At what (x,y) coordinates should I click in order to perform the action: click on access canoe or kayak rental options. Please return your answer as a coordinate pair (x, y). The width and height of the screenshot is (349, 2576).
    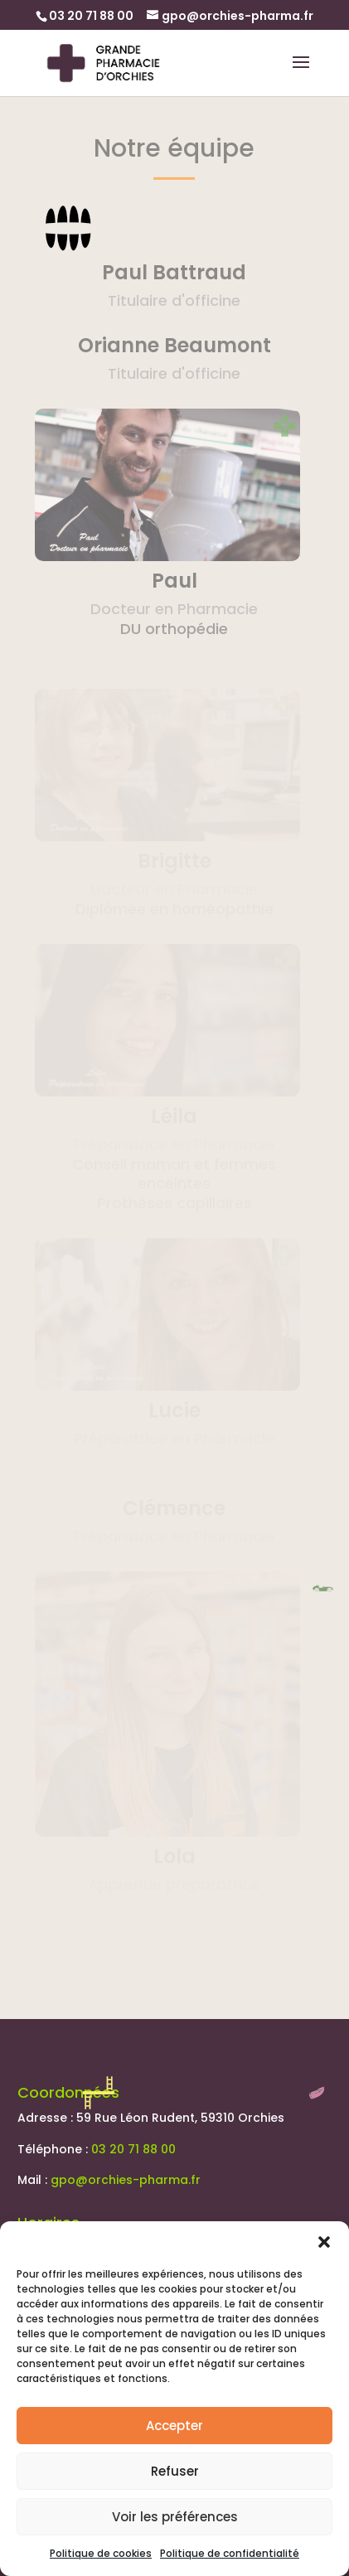
    Looking at the image, I should click on (317, 2093).